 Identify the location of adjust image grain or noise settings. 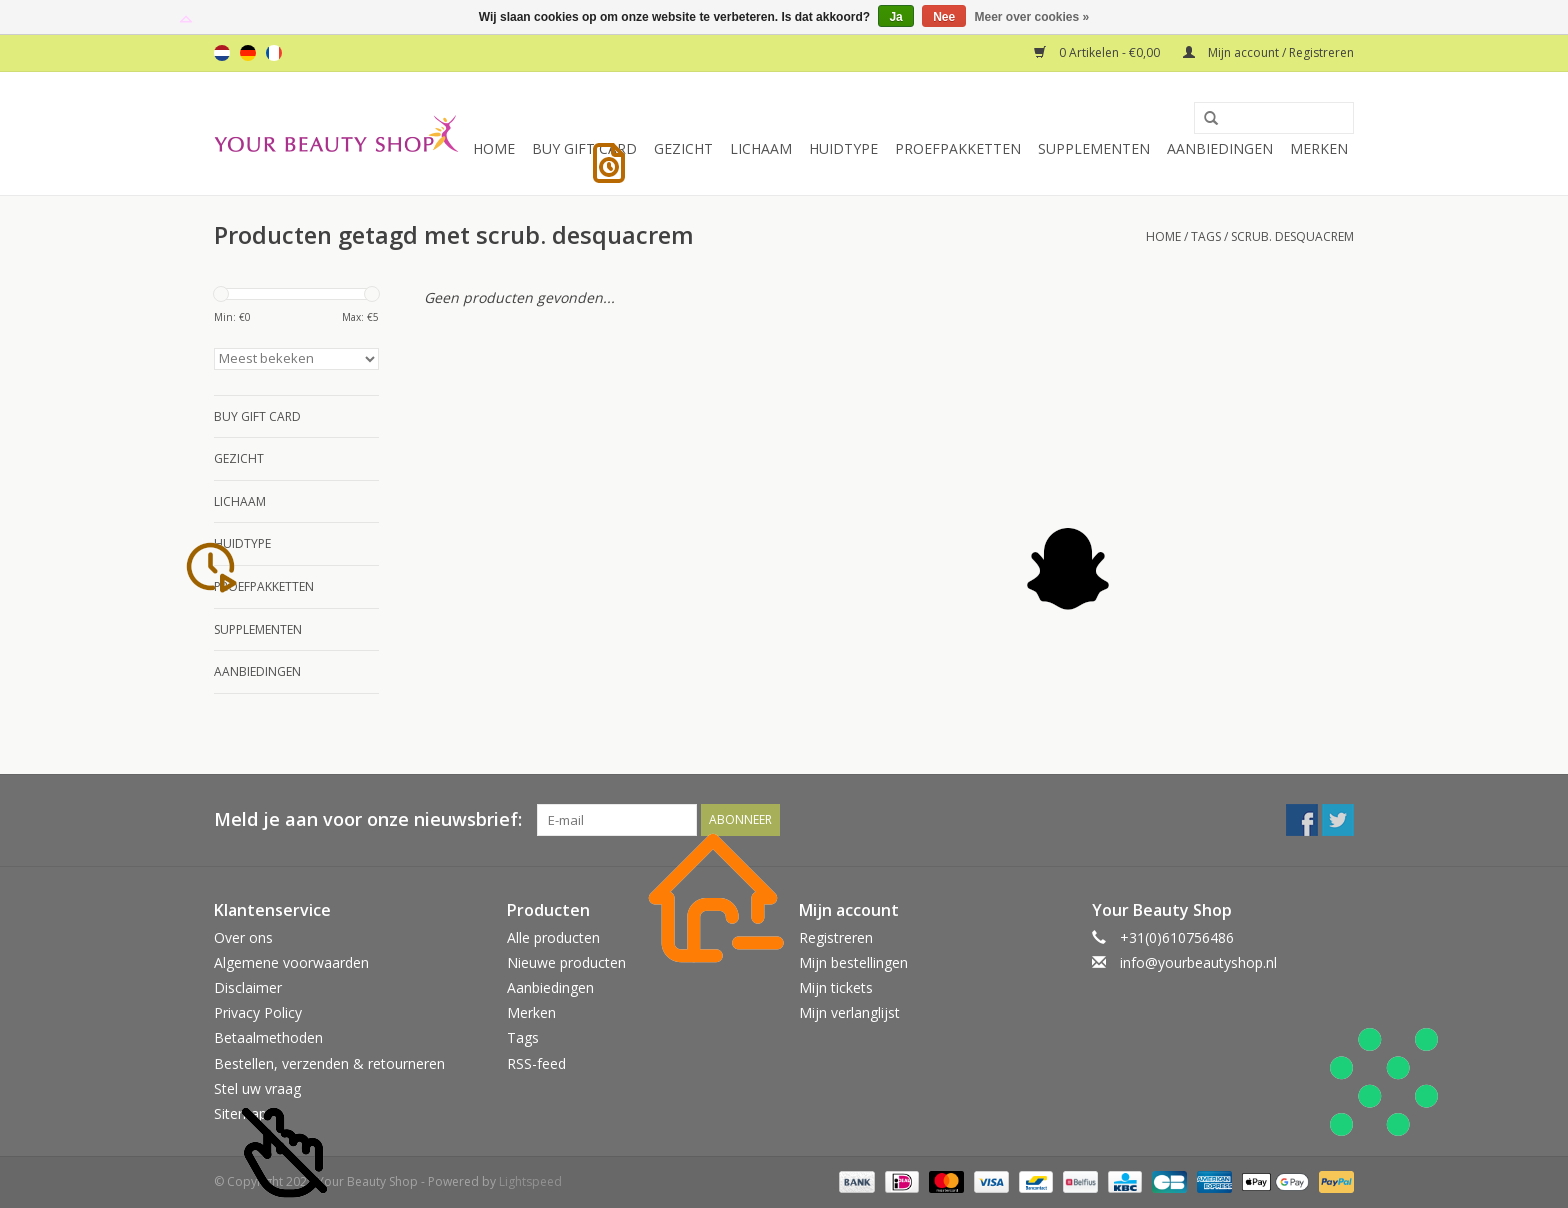
(1384, 1082).